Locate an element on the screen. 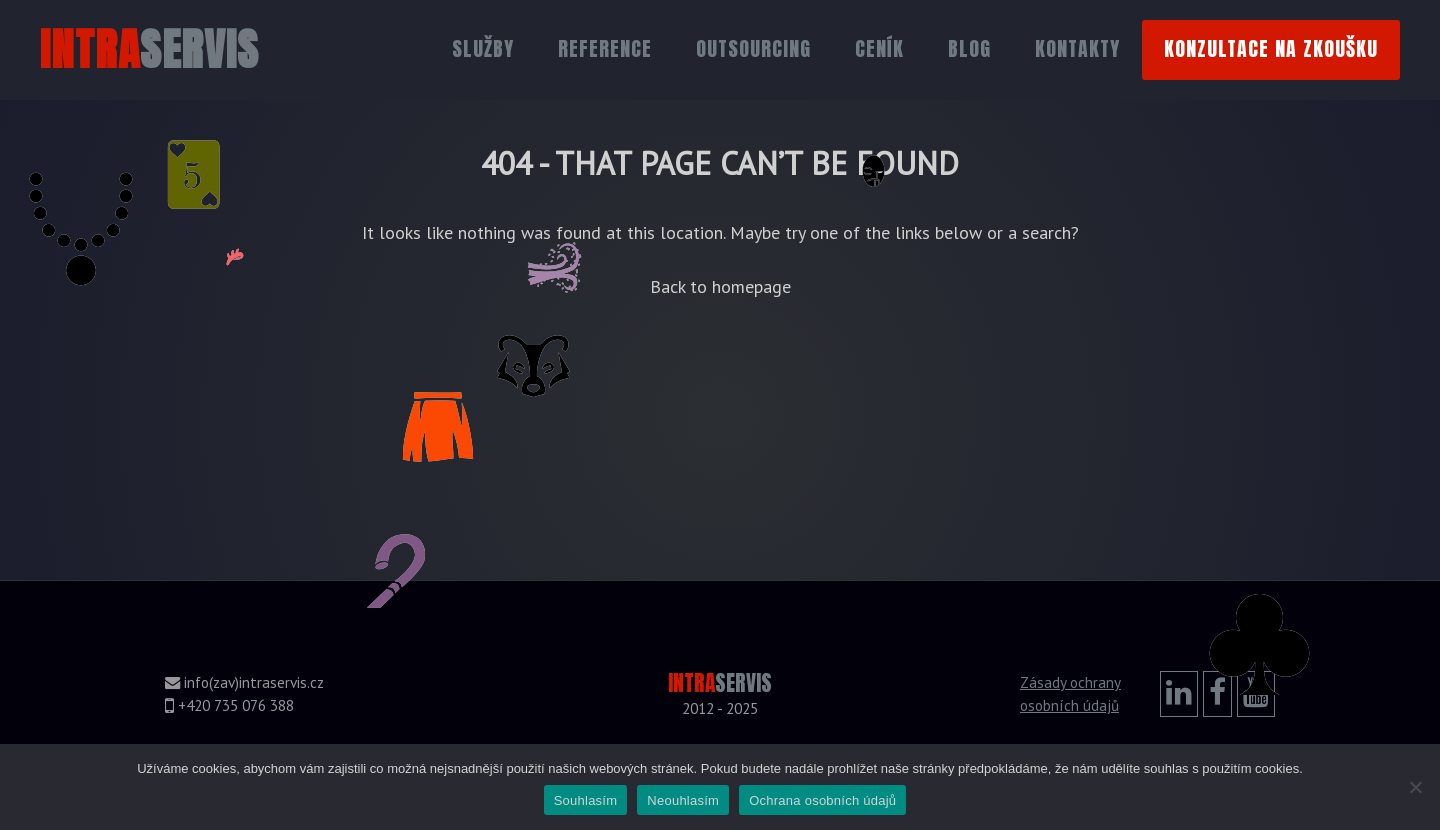  select shell or fossil item in game inventory is located at coordinates (235, 257).